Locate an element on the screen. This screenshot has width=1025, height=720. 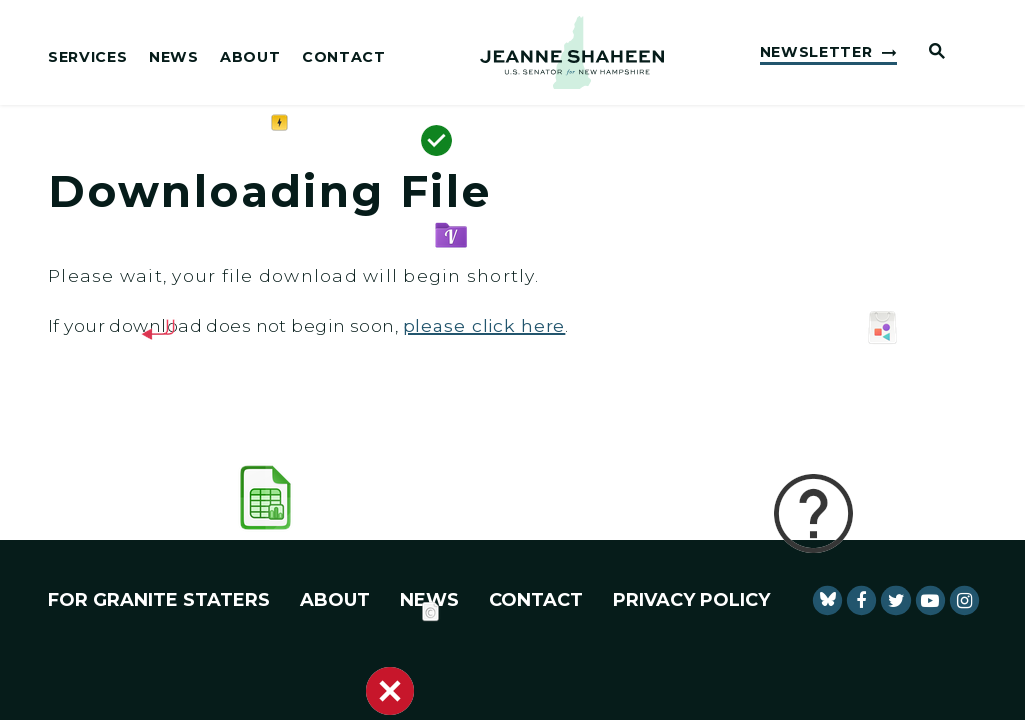
reply to all recipients of an email is located at coordinates (157, 329).